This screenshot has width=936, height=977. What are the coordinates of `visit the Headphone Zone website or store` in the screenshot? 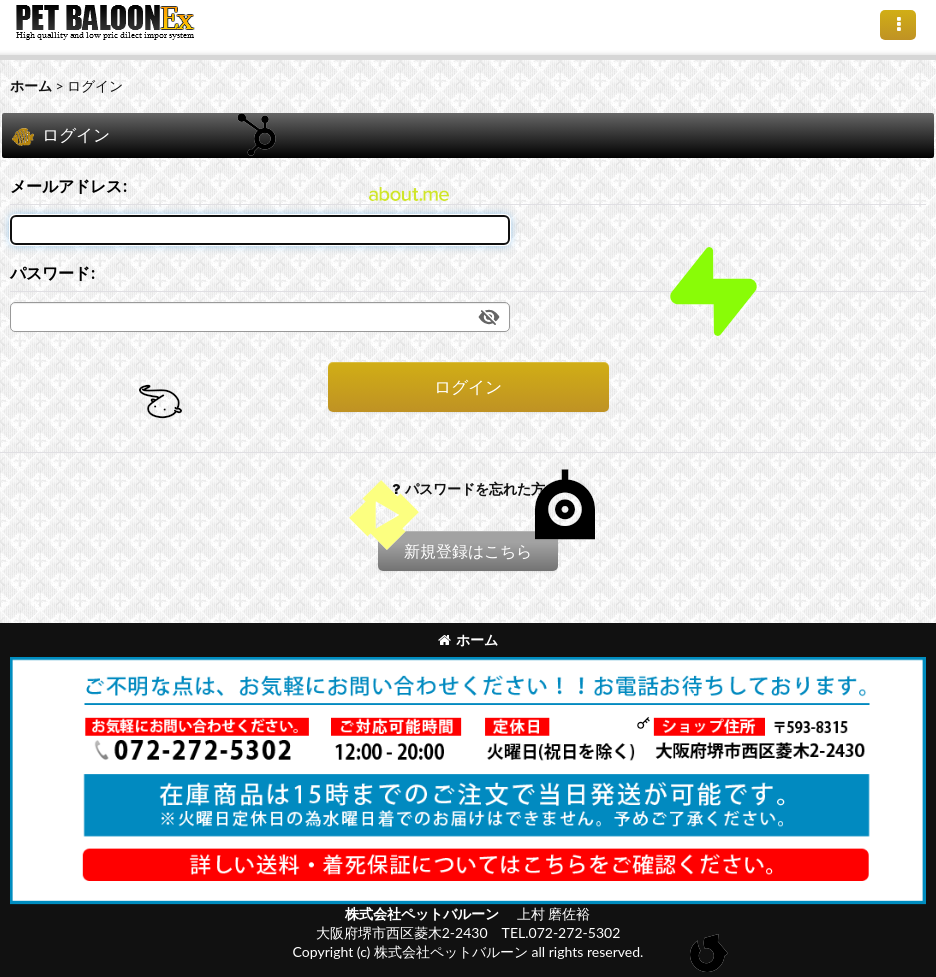 It's located at (709, 953).